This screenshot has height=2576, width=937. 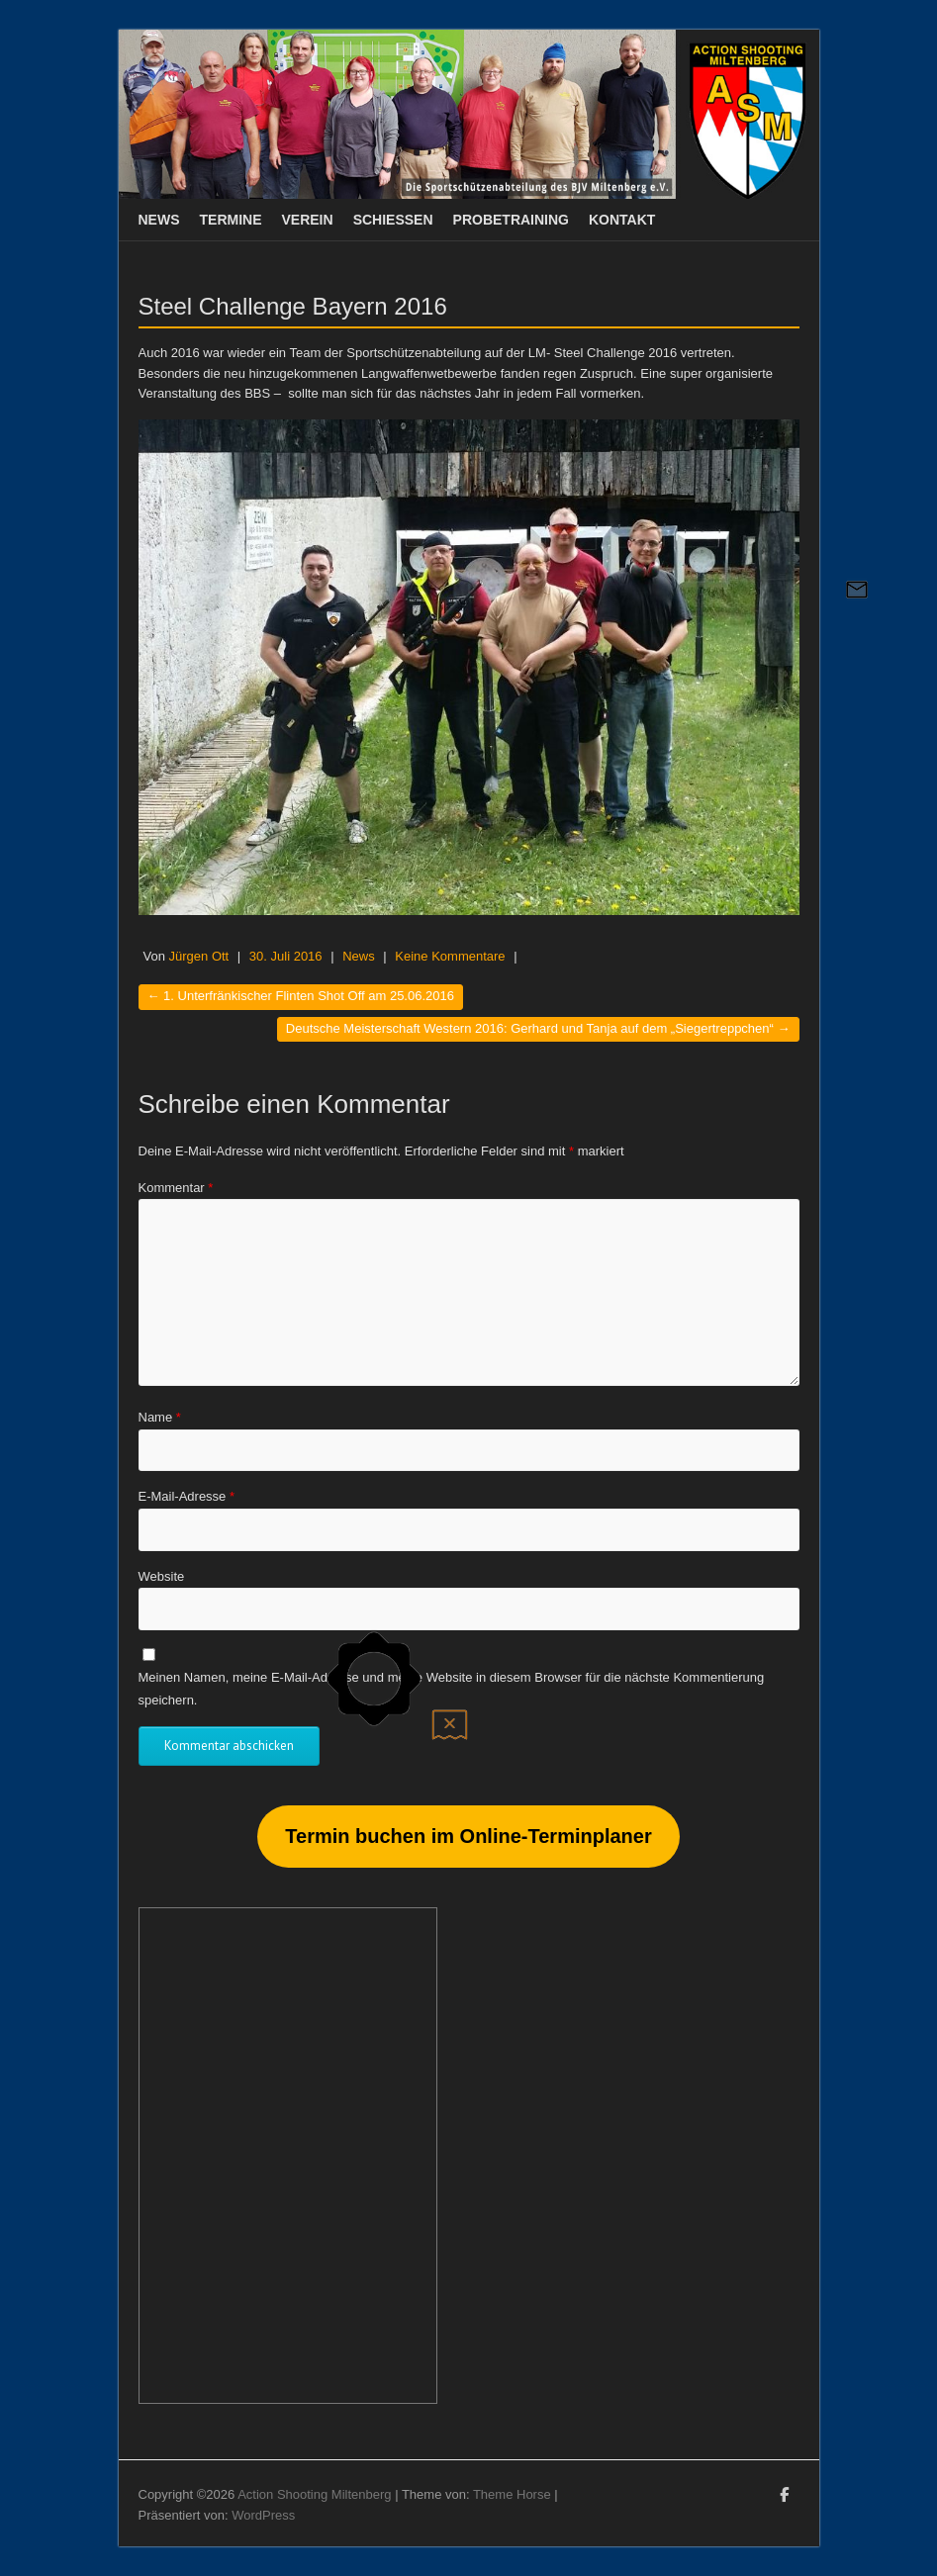 I want to click on reduce screen brightness, so click(x=374, y=1679).